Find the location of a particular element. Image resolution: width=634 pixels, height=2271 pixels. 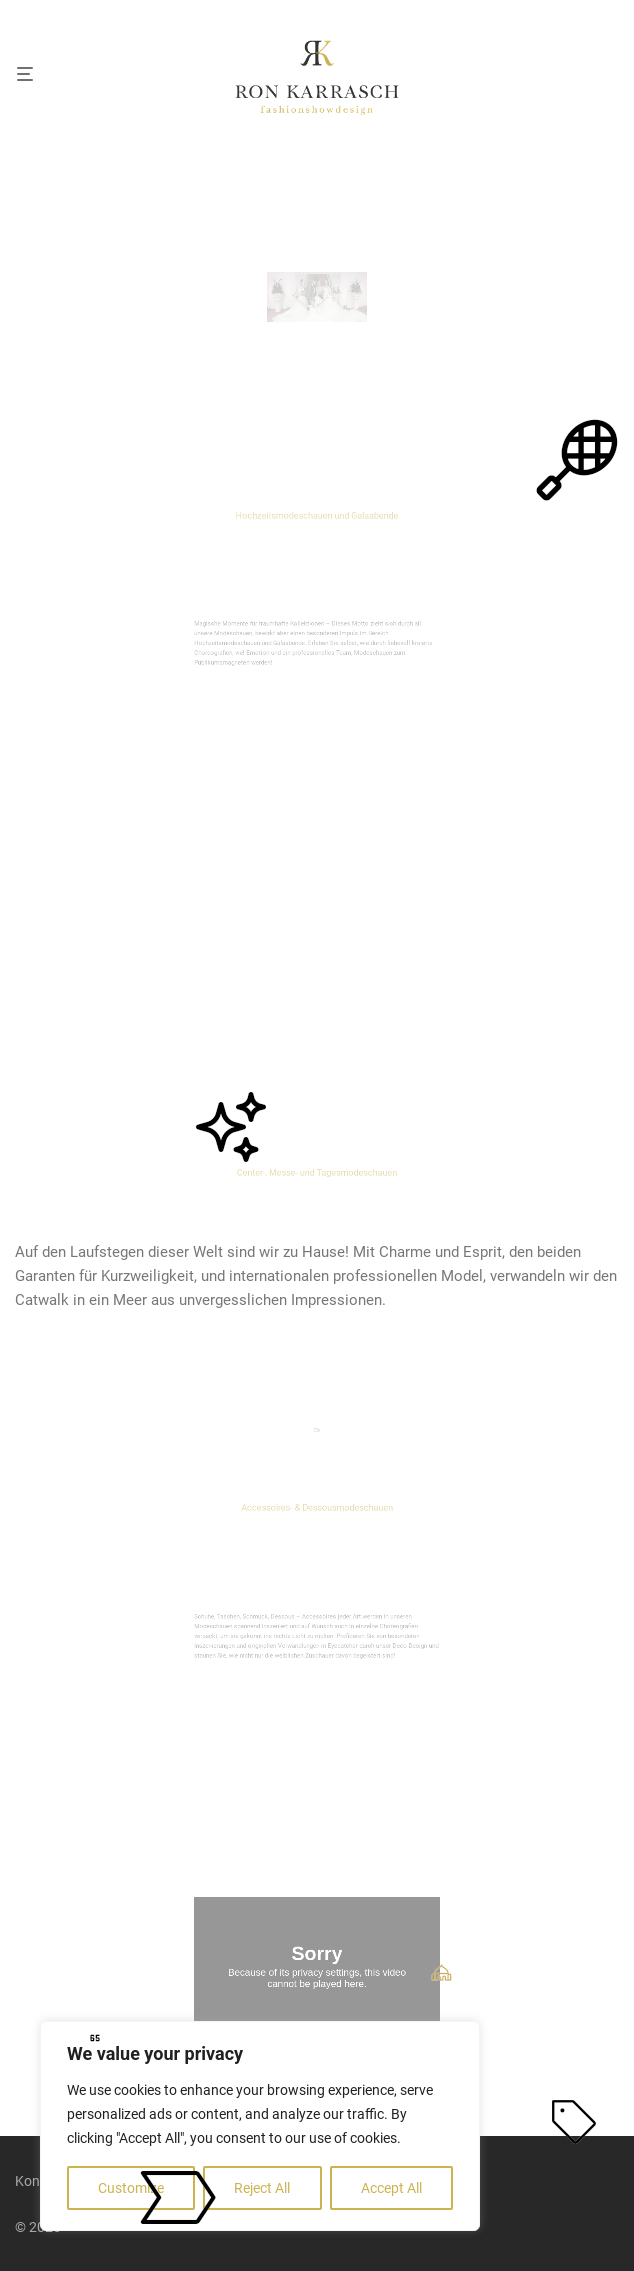

access tennis or racquet sports activities is located at coordinates (575, 461).